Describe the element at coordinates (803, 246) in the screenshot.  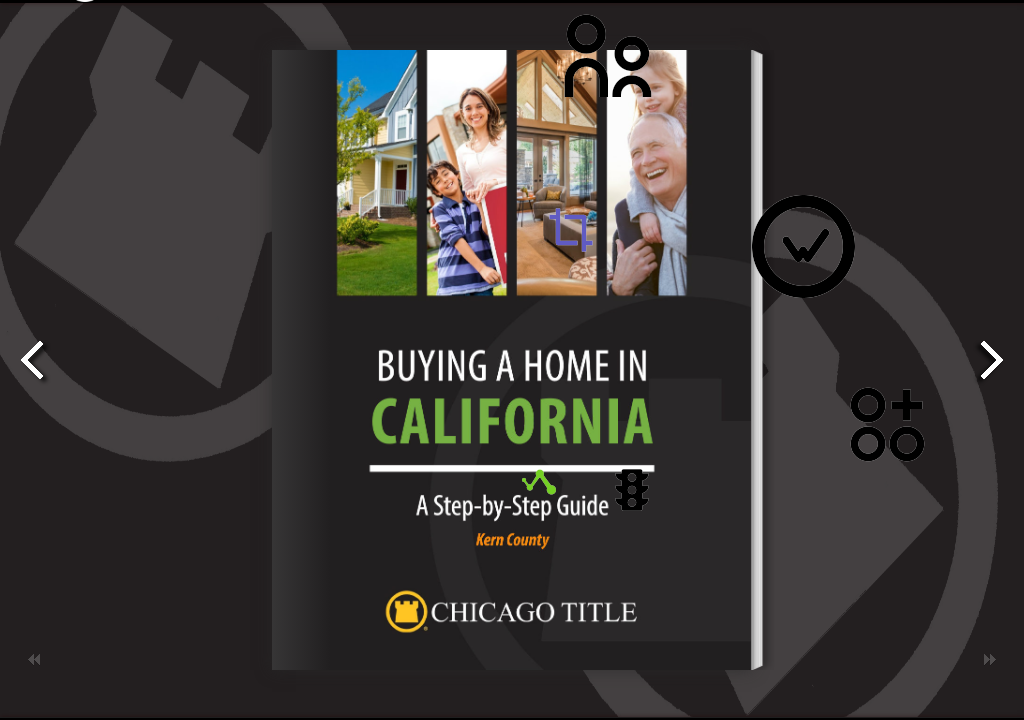
I see `open wakatime dashboard` at that location.